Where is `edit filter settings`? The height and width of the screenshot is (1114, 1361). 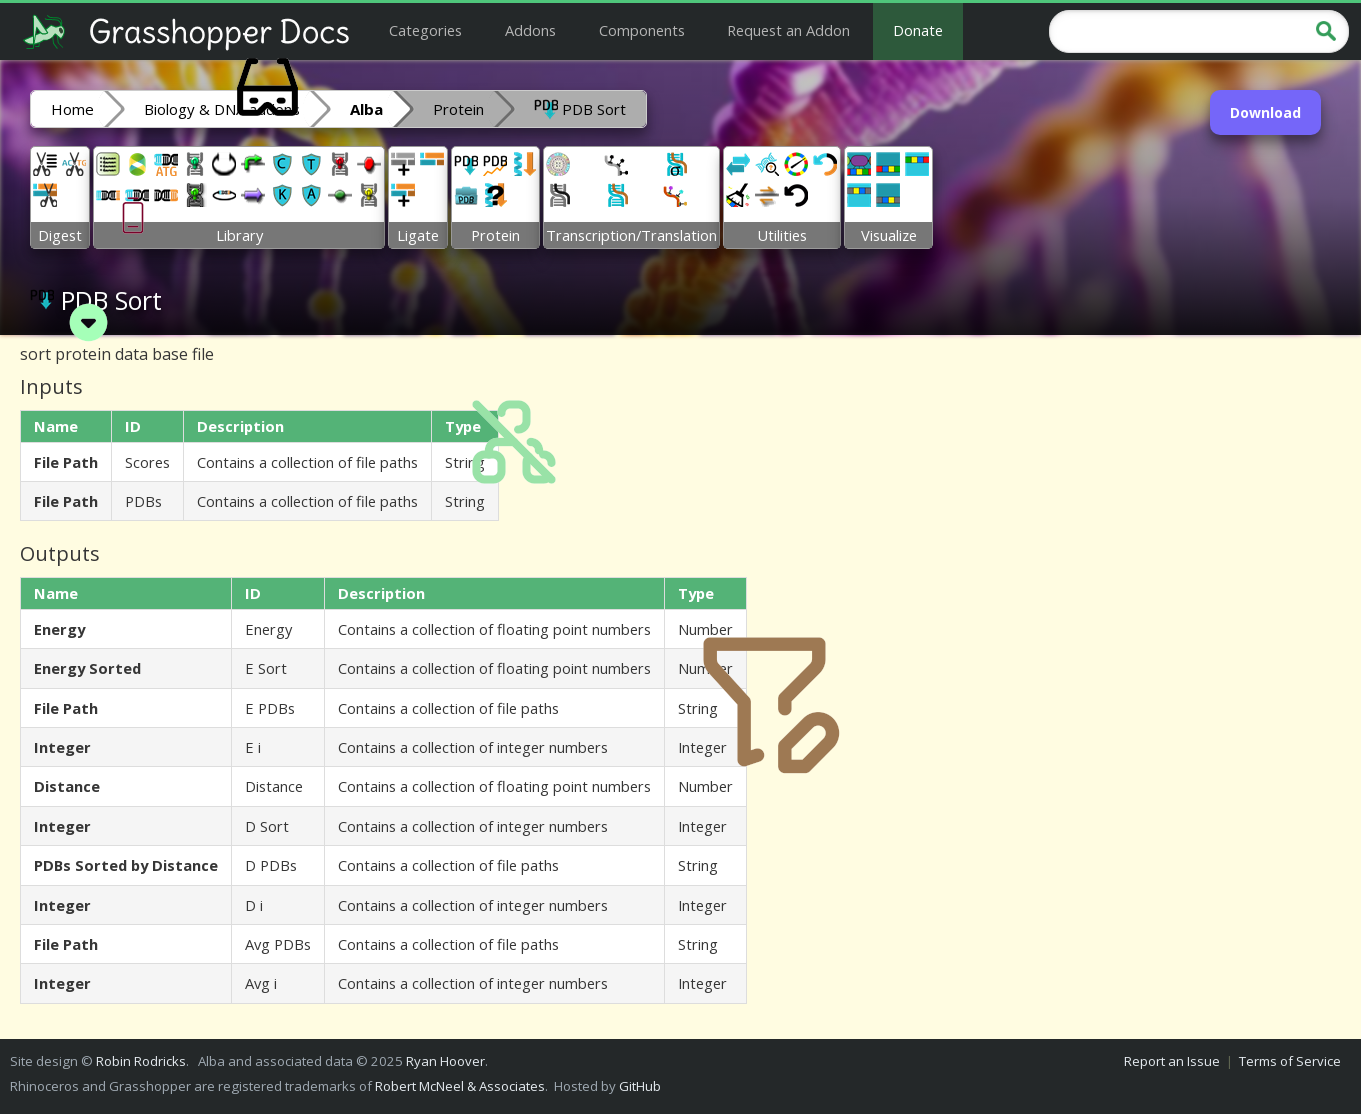 edit filter settings is located at coordinates (764, 698).